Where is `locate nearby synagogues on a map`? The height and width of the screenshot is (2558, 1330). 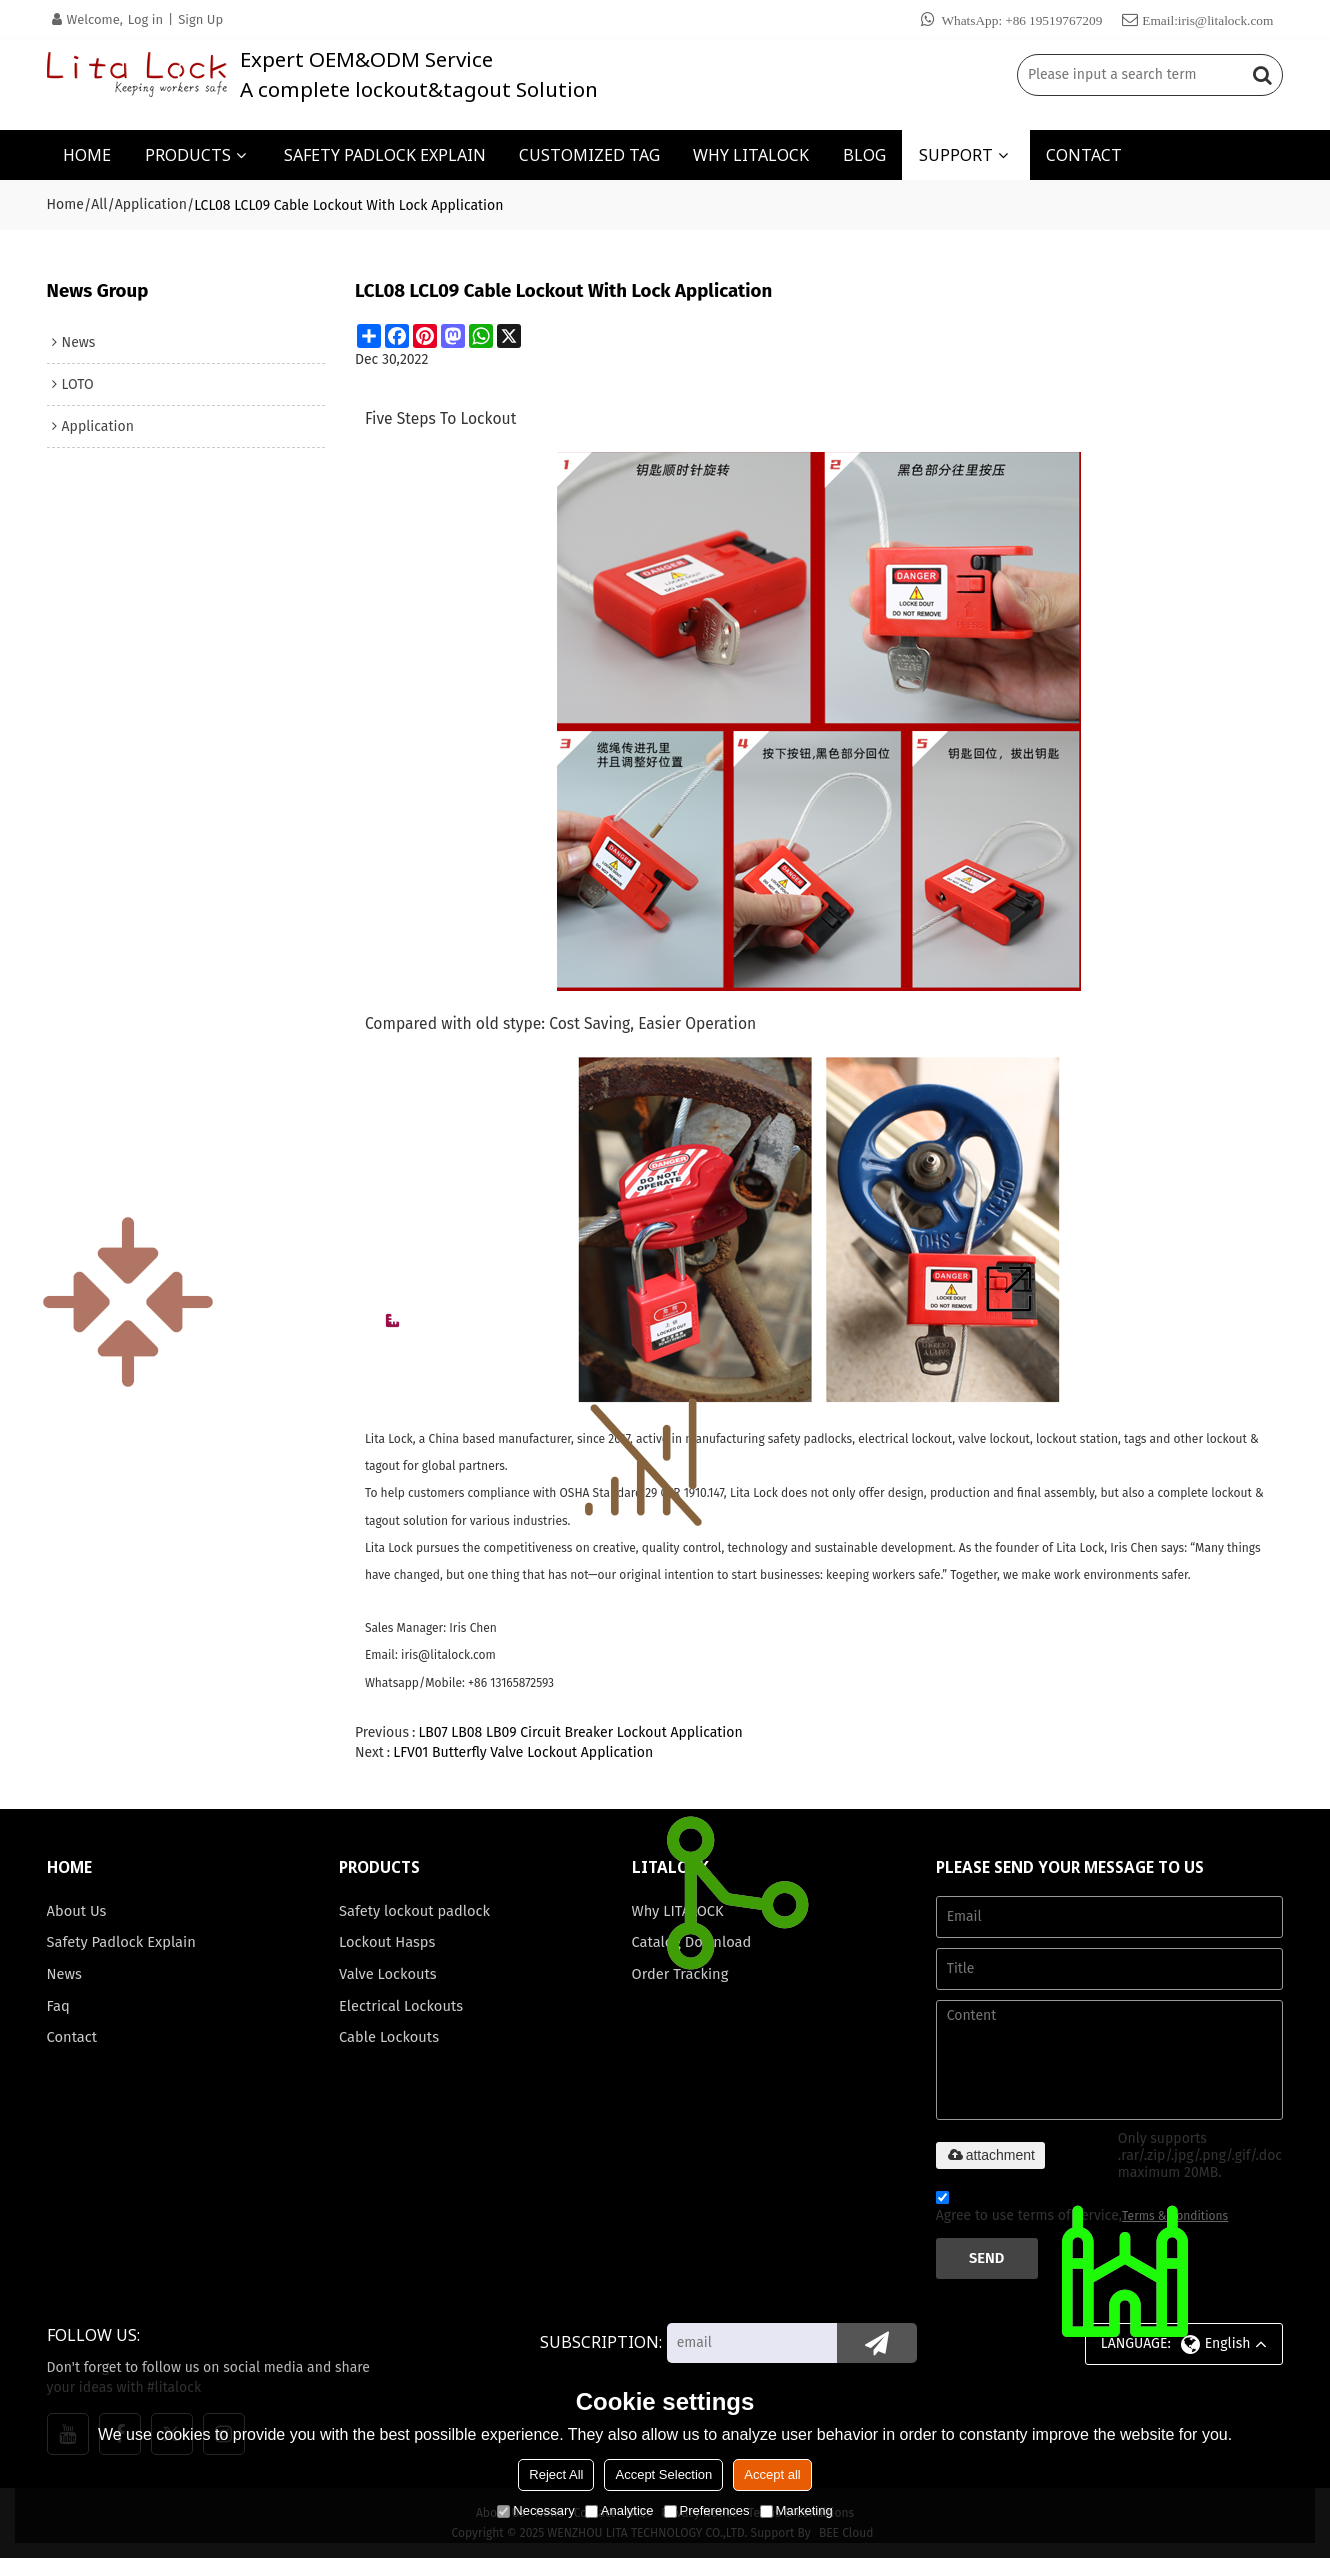
locate nearby synagogues on a map is located at coordinates (1125, 2274).